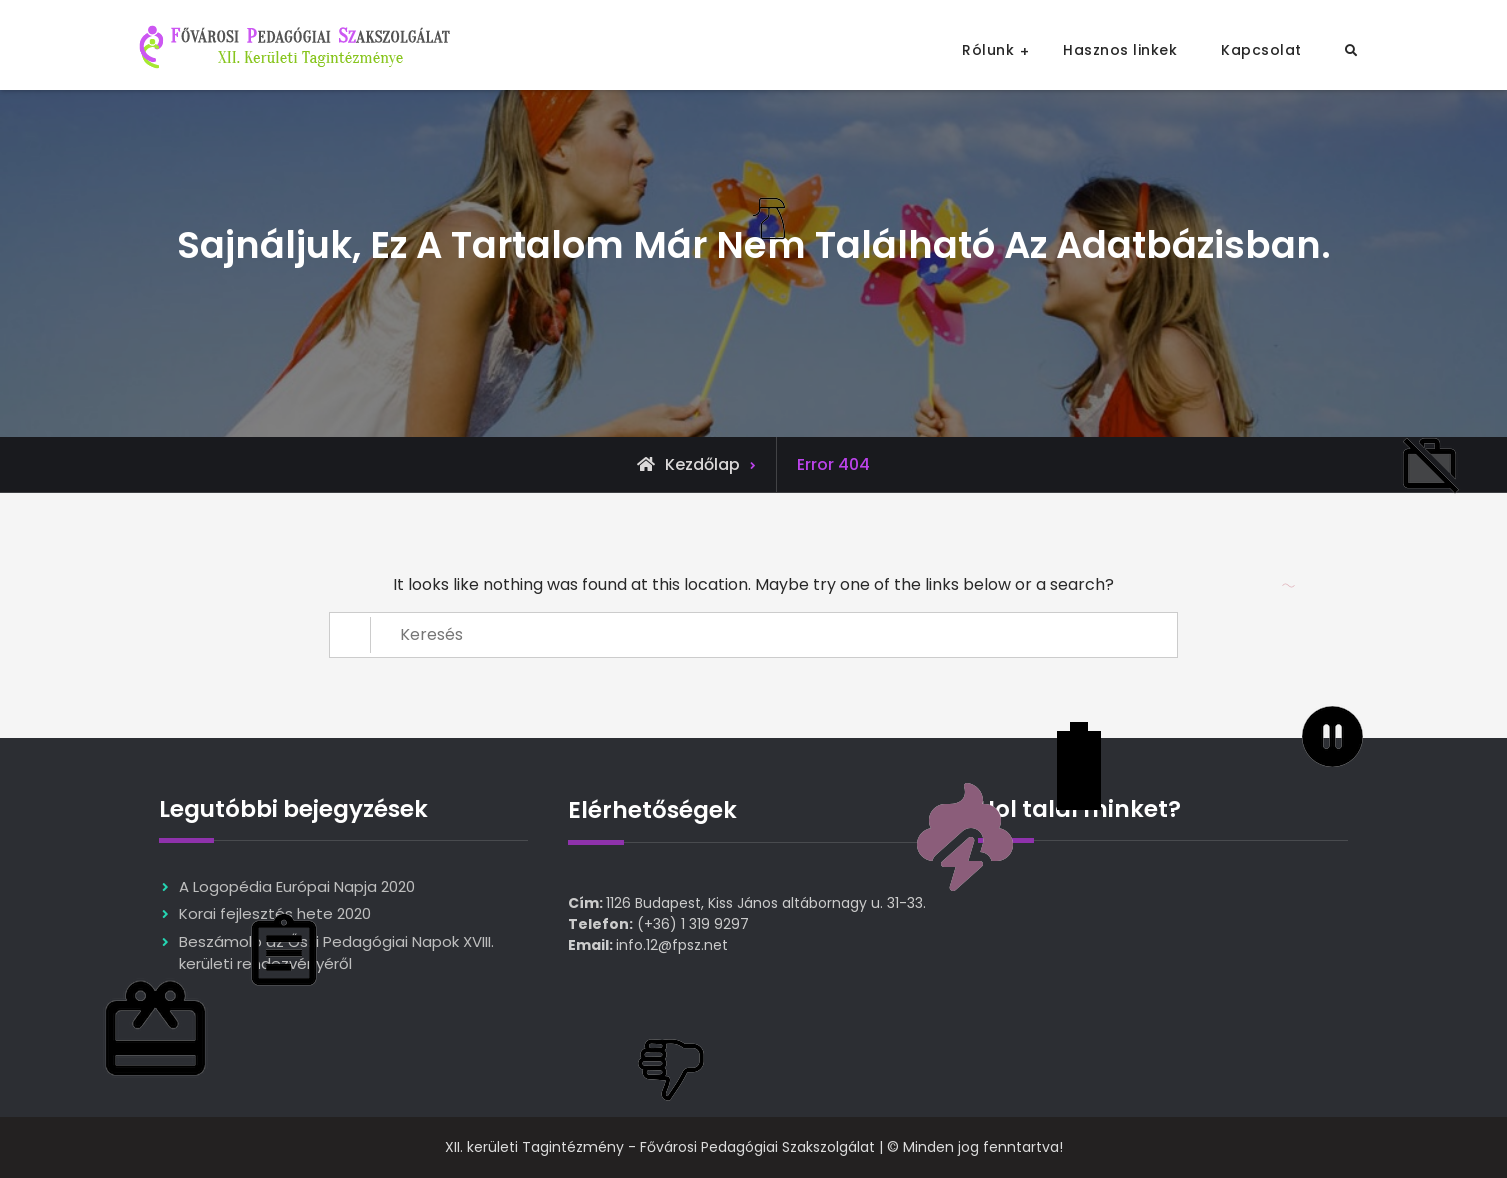 This screenshot has width=1507, height=1178. I want to click on redeem a gift card, so click(155, 1030).